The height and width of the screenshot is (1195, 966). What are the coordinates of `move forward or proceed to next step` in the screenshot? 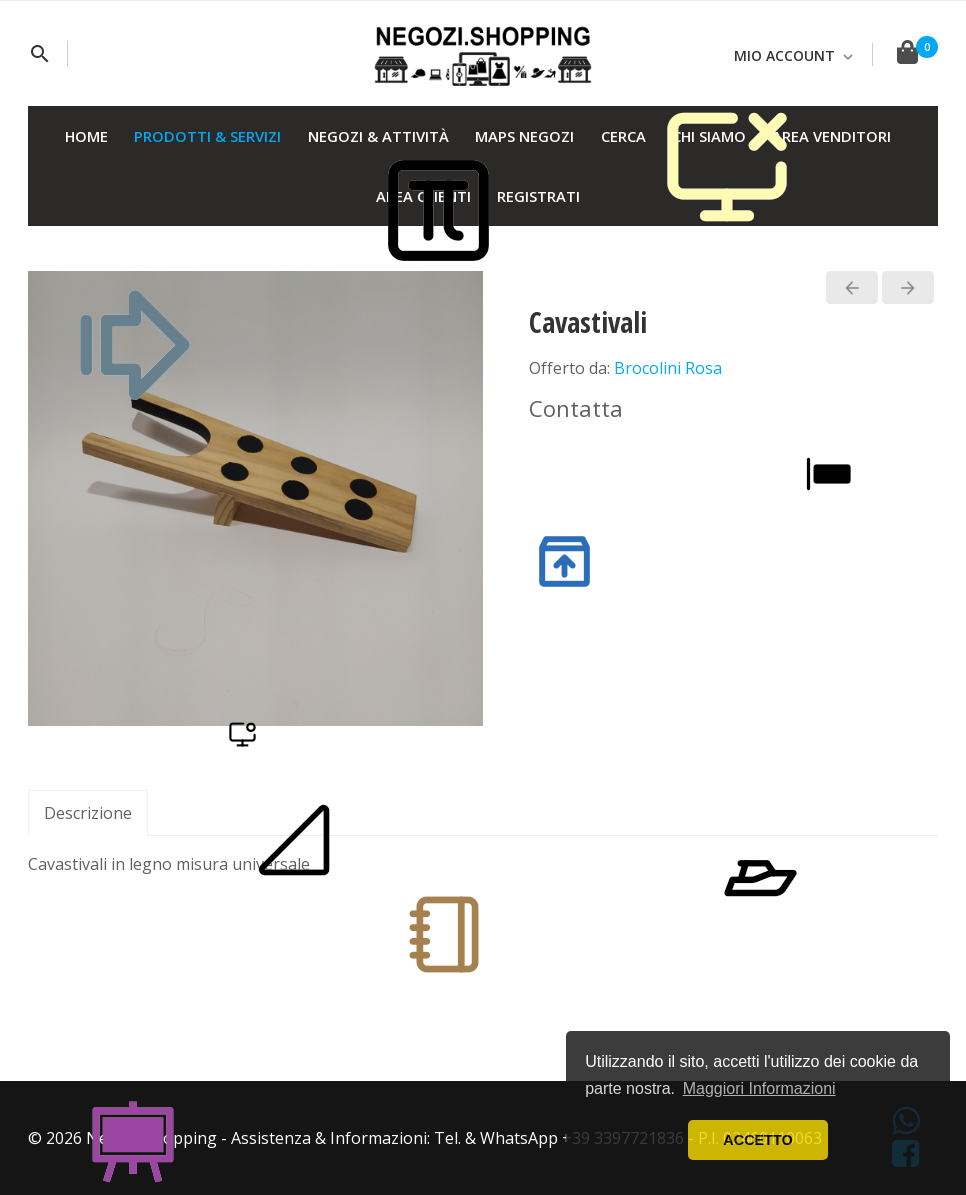 It's located at (131, 345).